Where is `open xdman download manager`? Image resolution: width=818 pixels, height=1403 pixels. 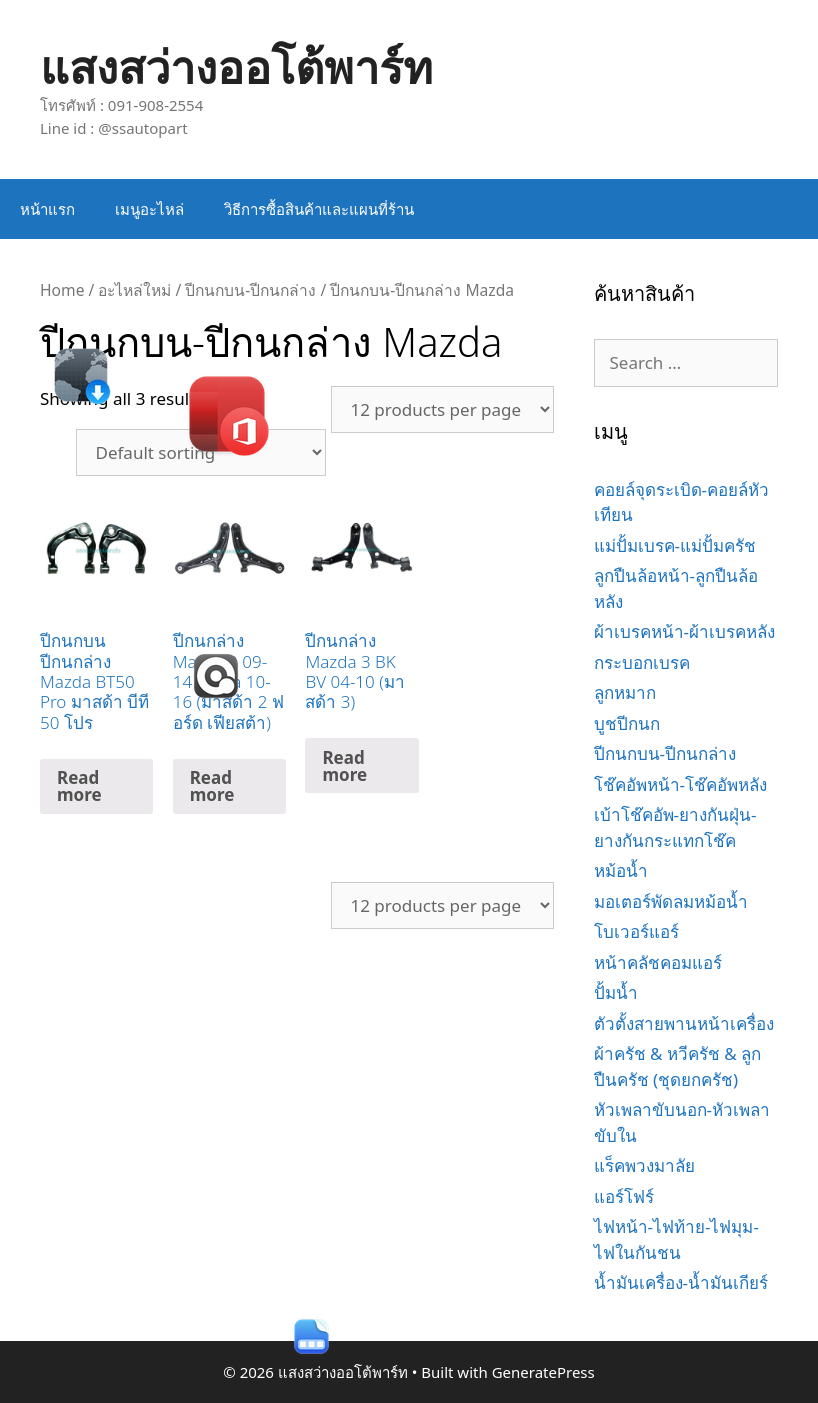
open xdman download manager is located at coordinates (81, 375).